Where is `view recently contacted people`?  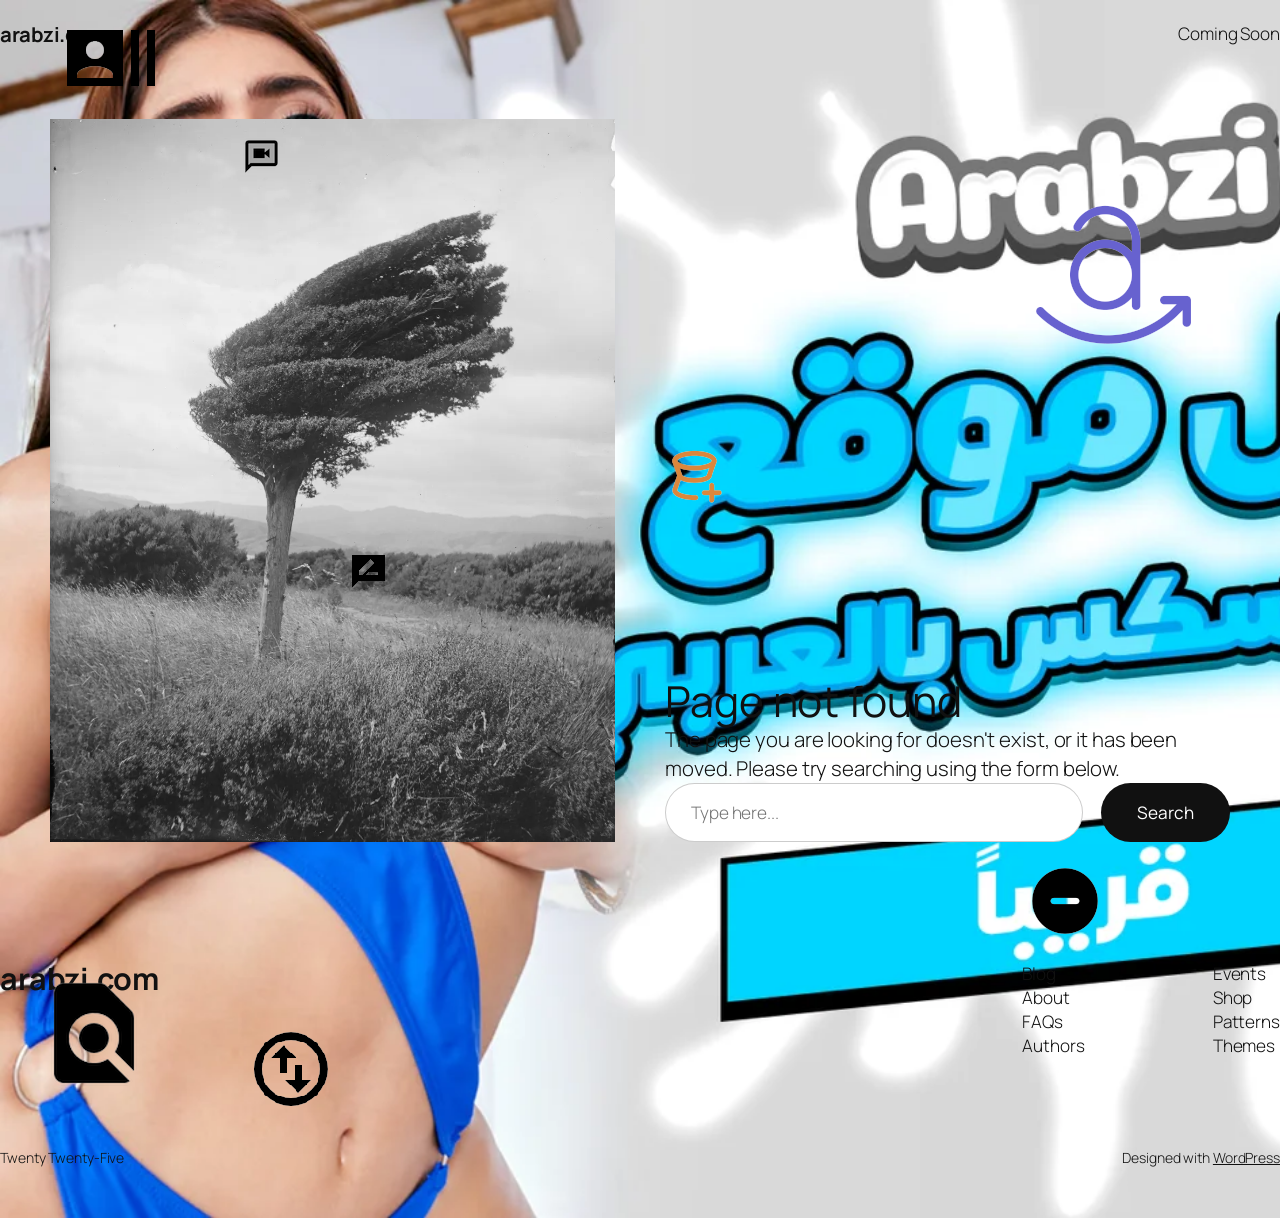 view recently contacted people is located at coordinates (111, 58).